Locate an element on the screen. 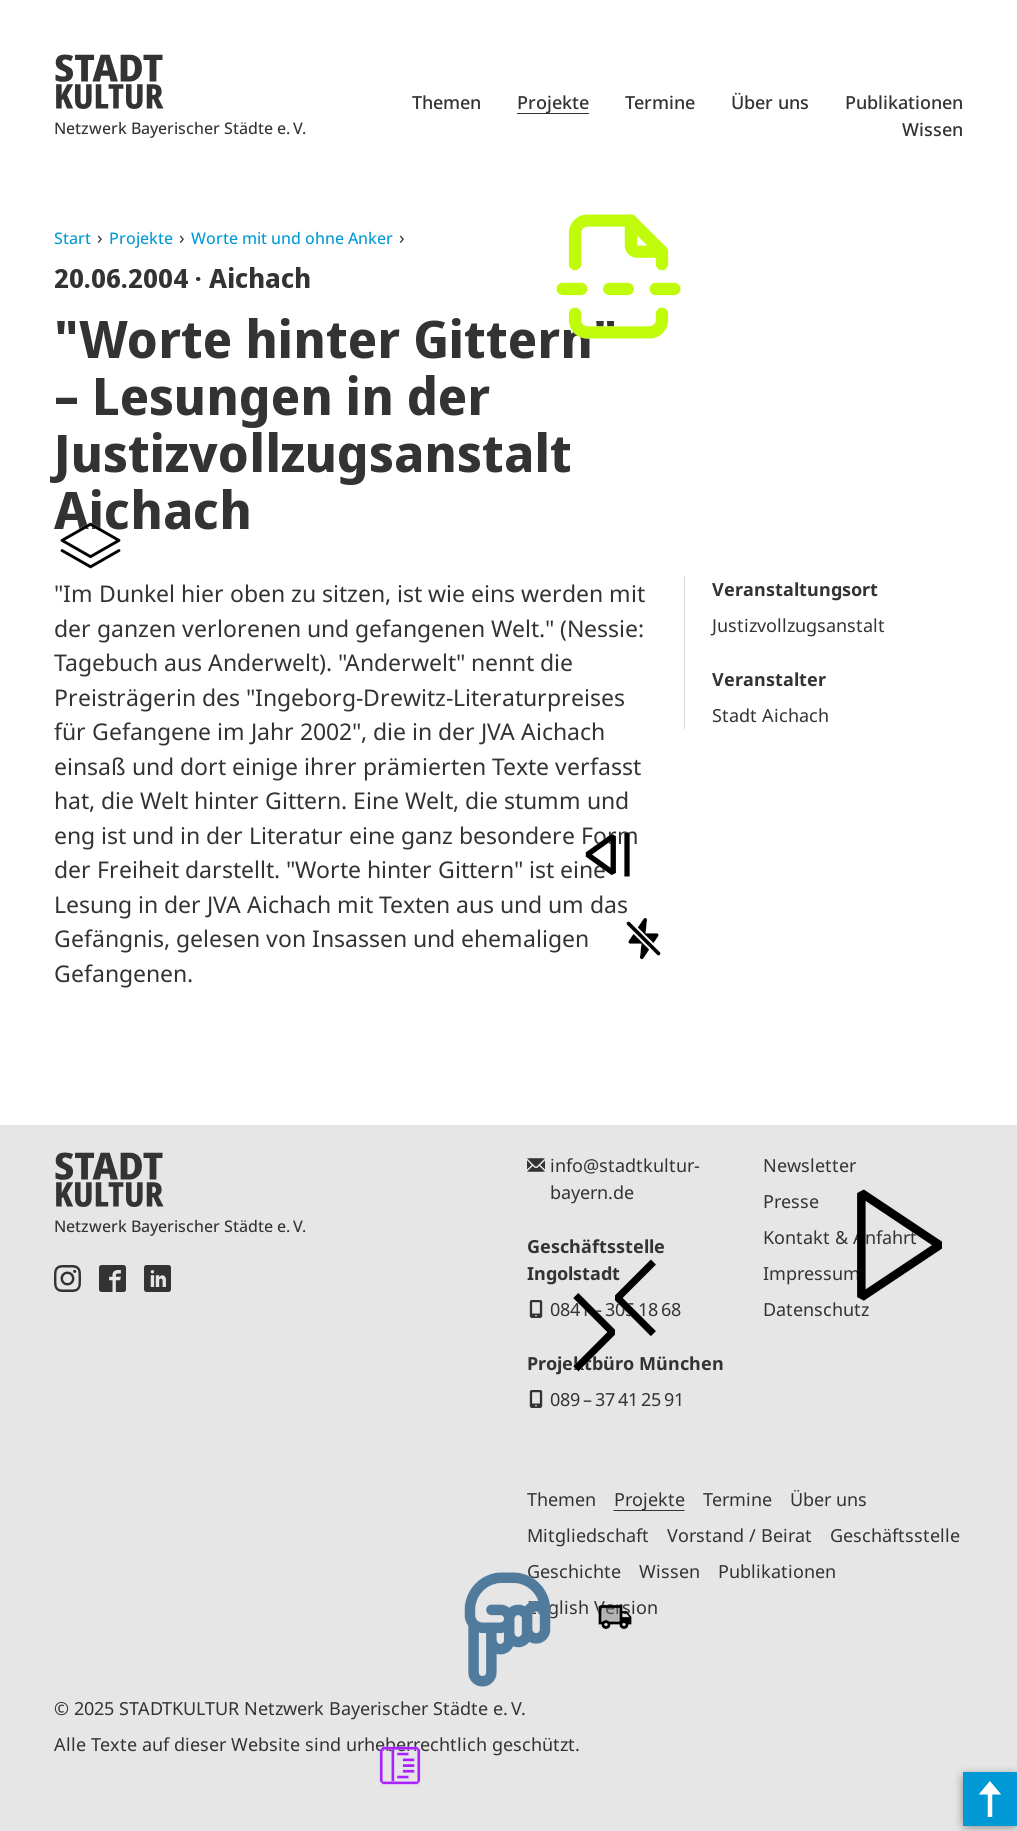  track your delivery status is located at coordinates (615, 1617).